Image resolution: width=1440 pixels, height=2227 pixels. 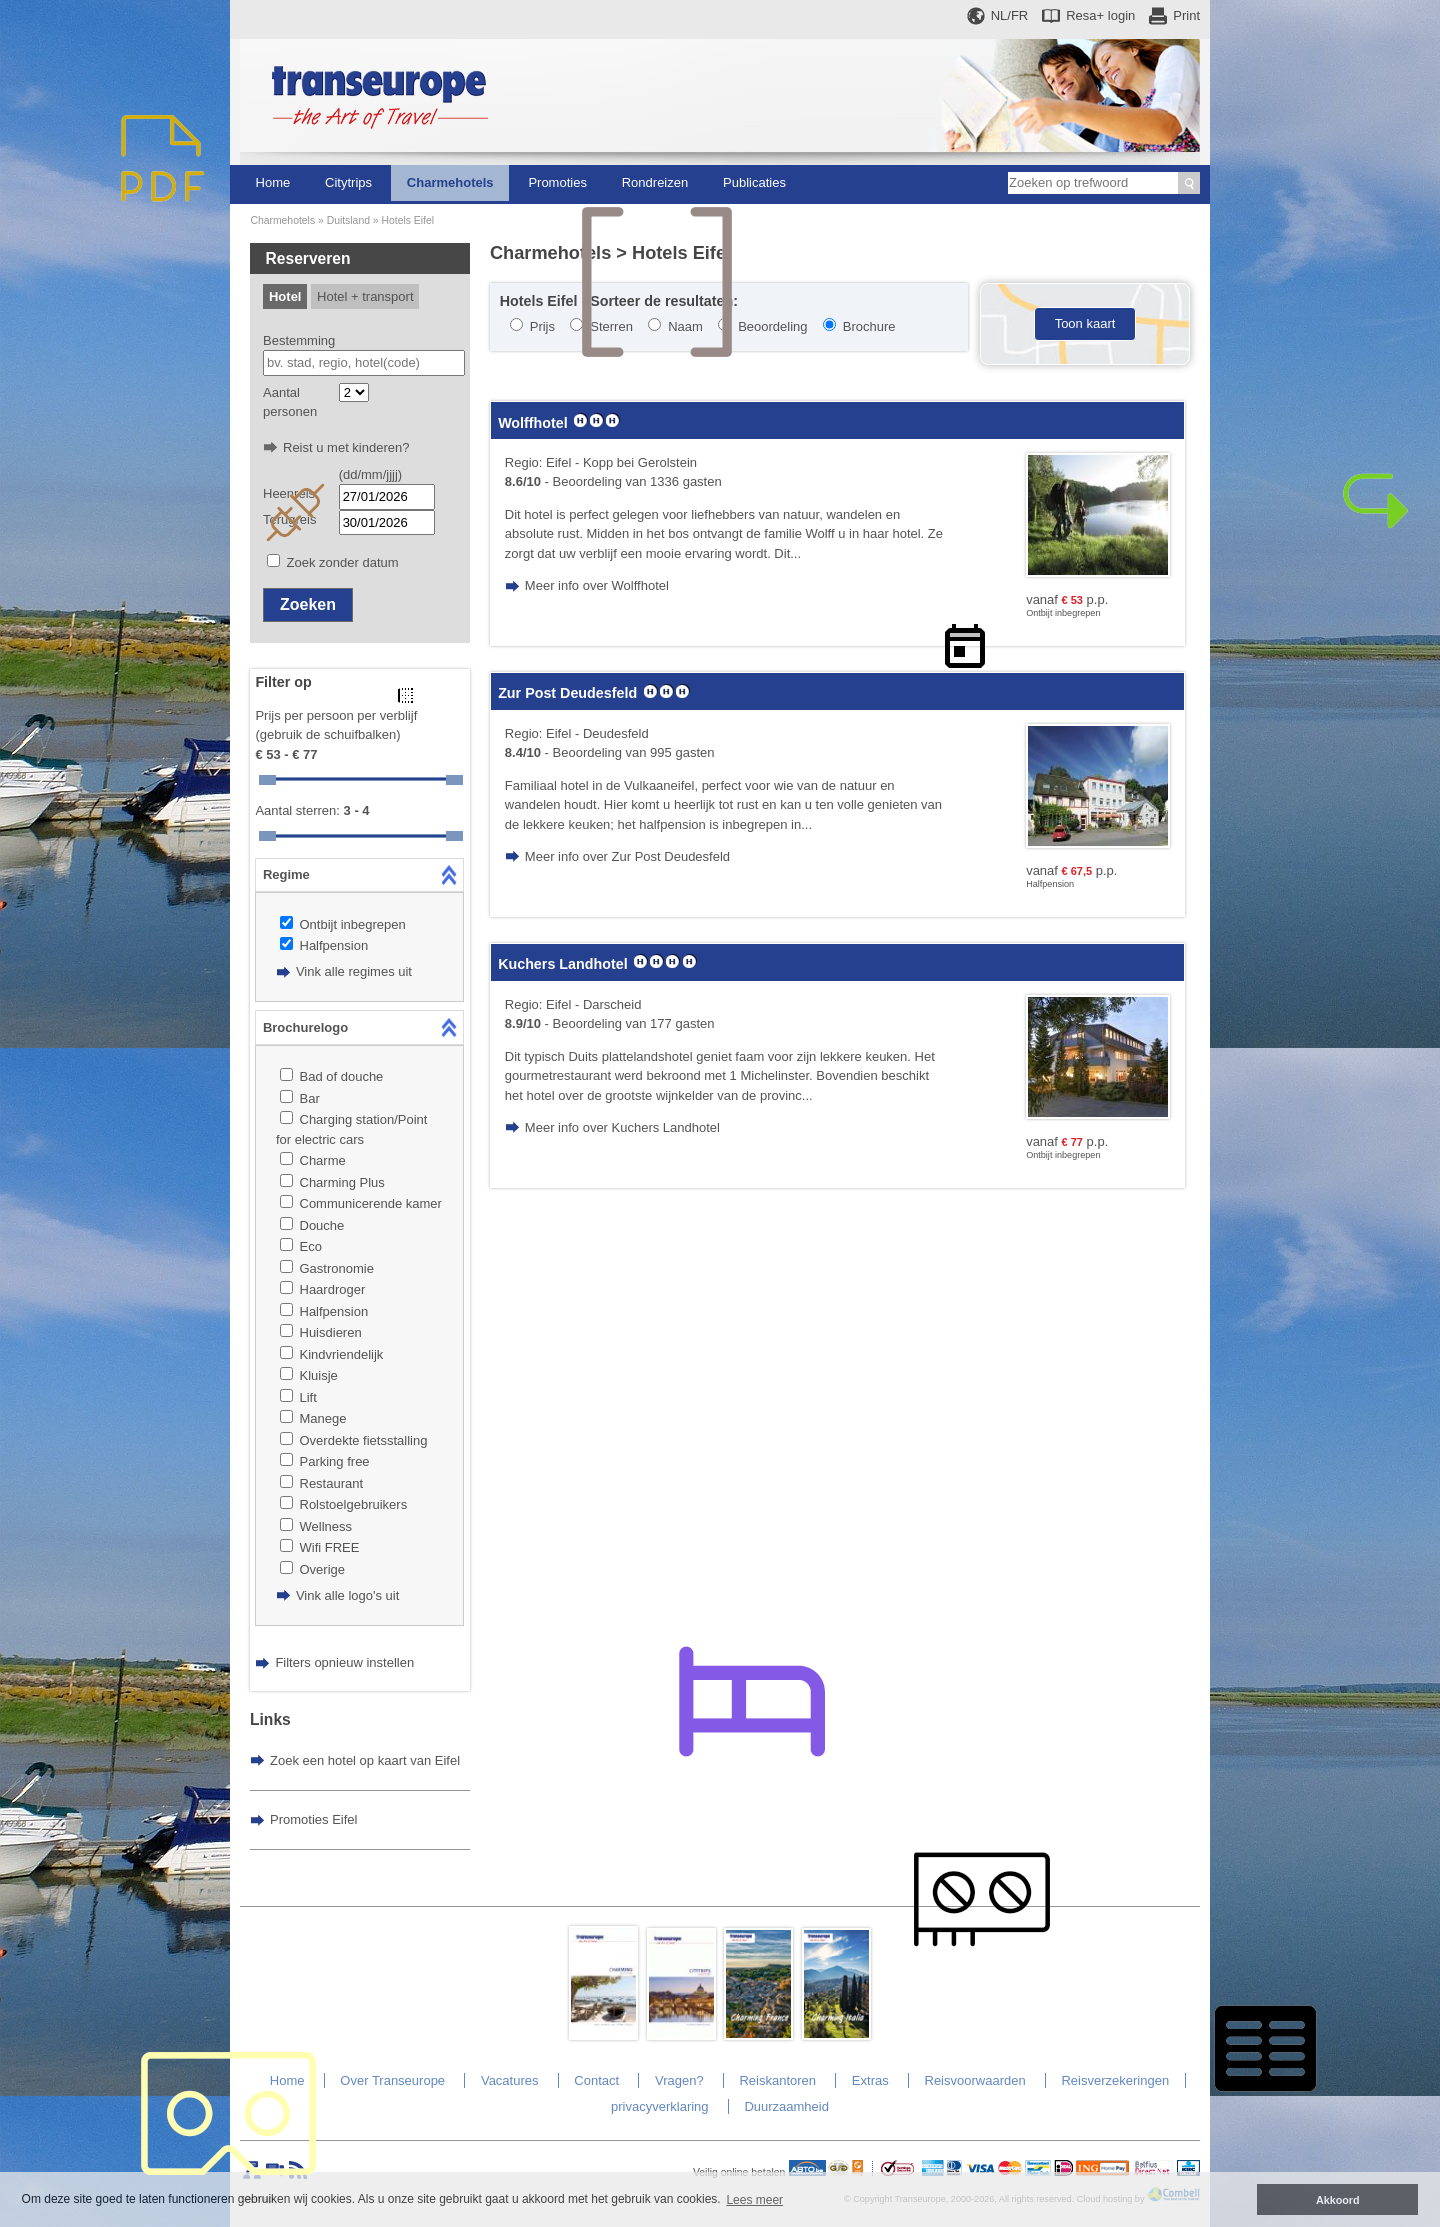 I want to click on view sleeping or accommodation options, so click(x=748, y=1701).